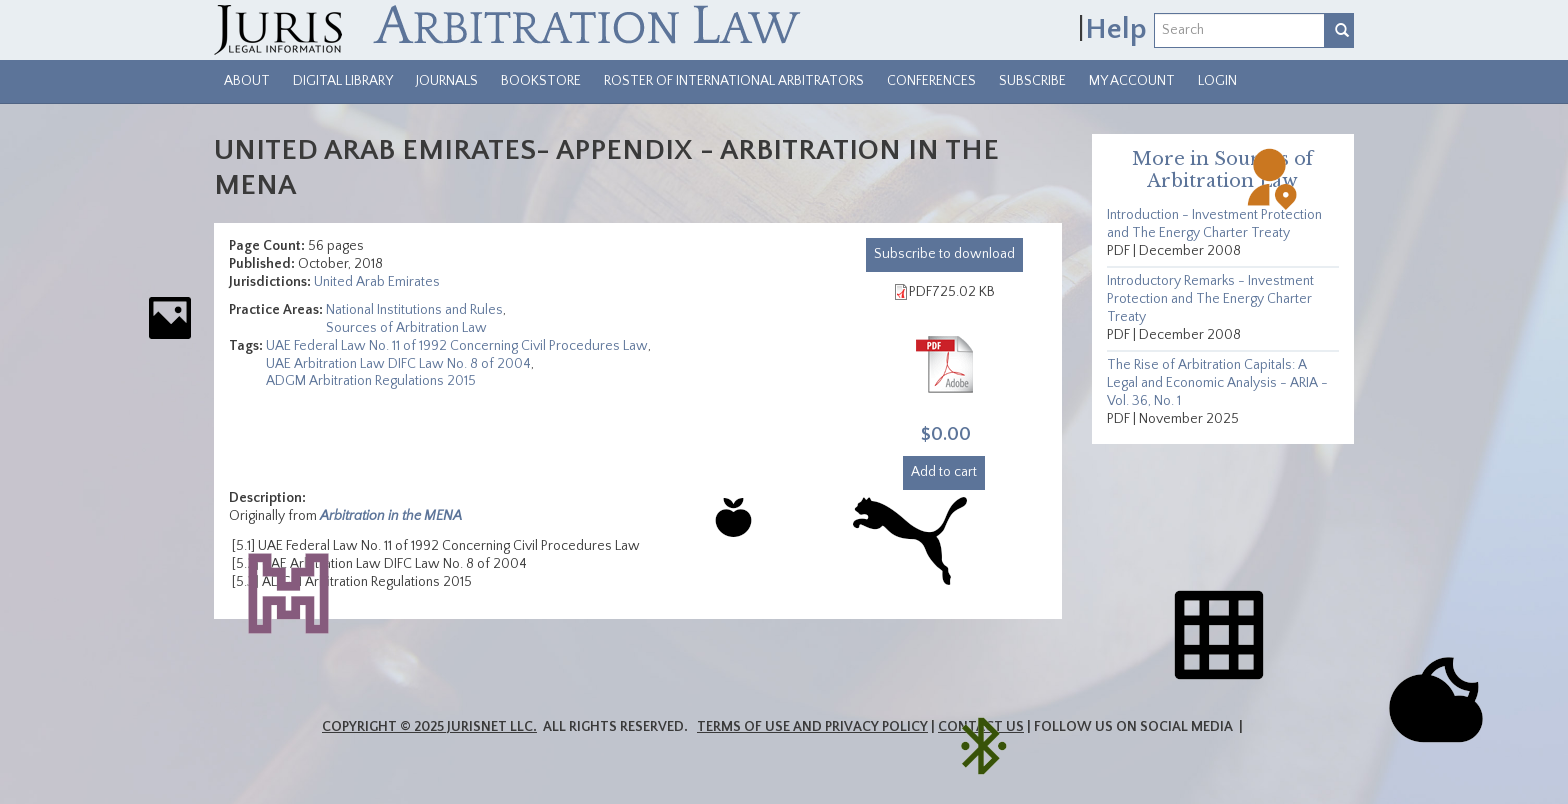 The image size is (1568, 804). I want to click on mixtral AI model logo, so click(288, 593).